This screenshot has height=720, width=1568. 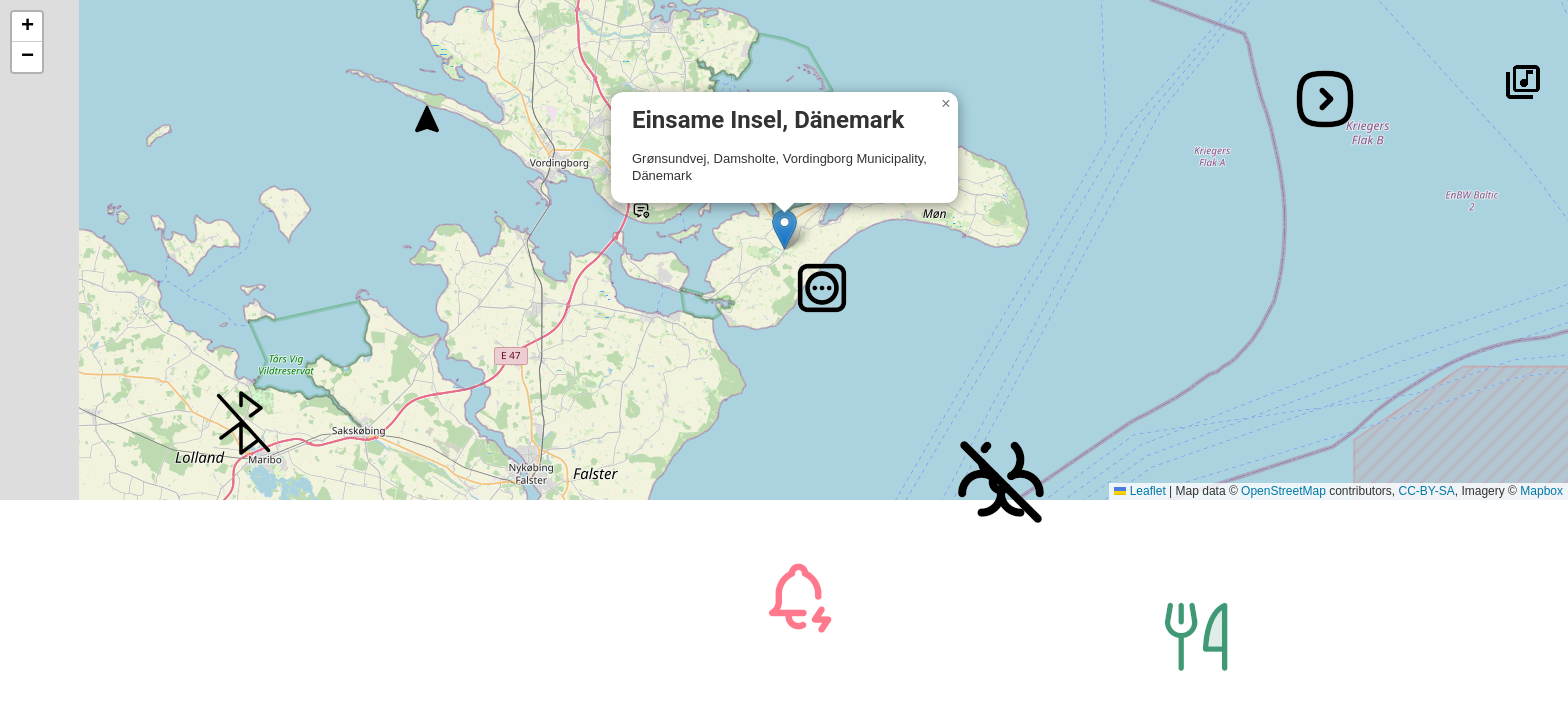 I want to click on tumble dry on medium heat setting, so click(x=822, y=288).